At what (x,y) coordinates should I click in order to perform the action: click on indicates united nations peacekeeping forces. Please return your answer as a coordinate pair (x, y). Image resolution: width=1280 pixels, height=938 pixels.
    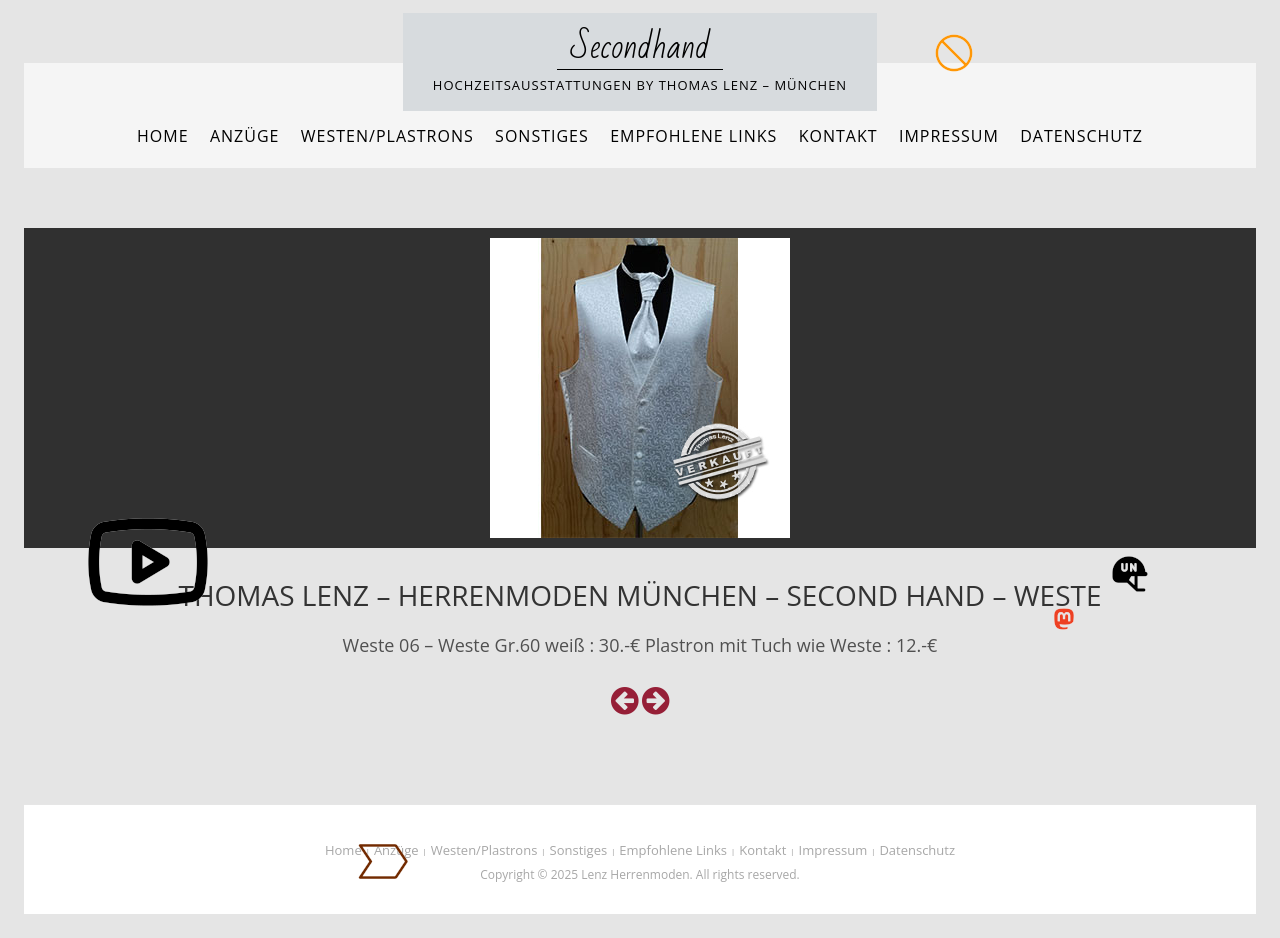
    Looking at the image, I should click on (1130, 574).